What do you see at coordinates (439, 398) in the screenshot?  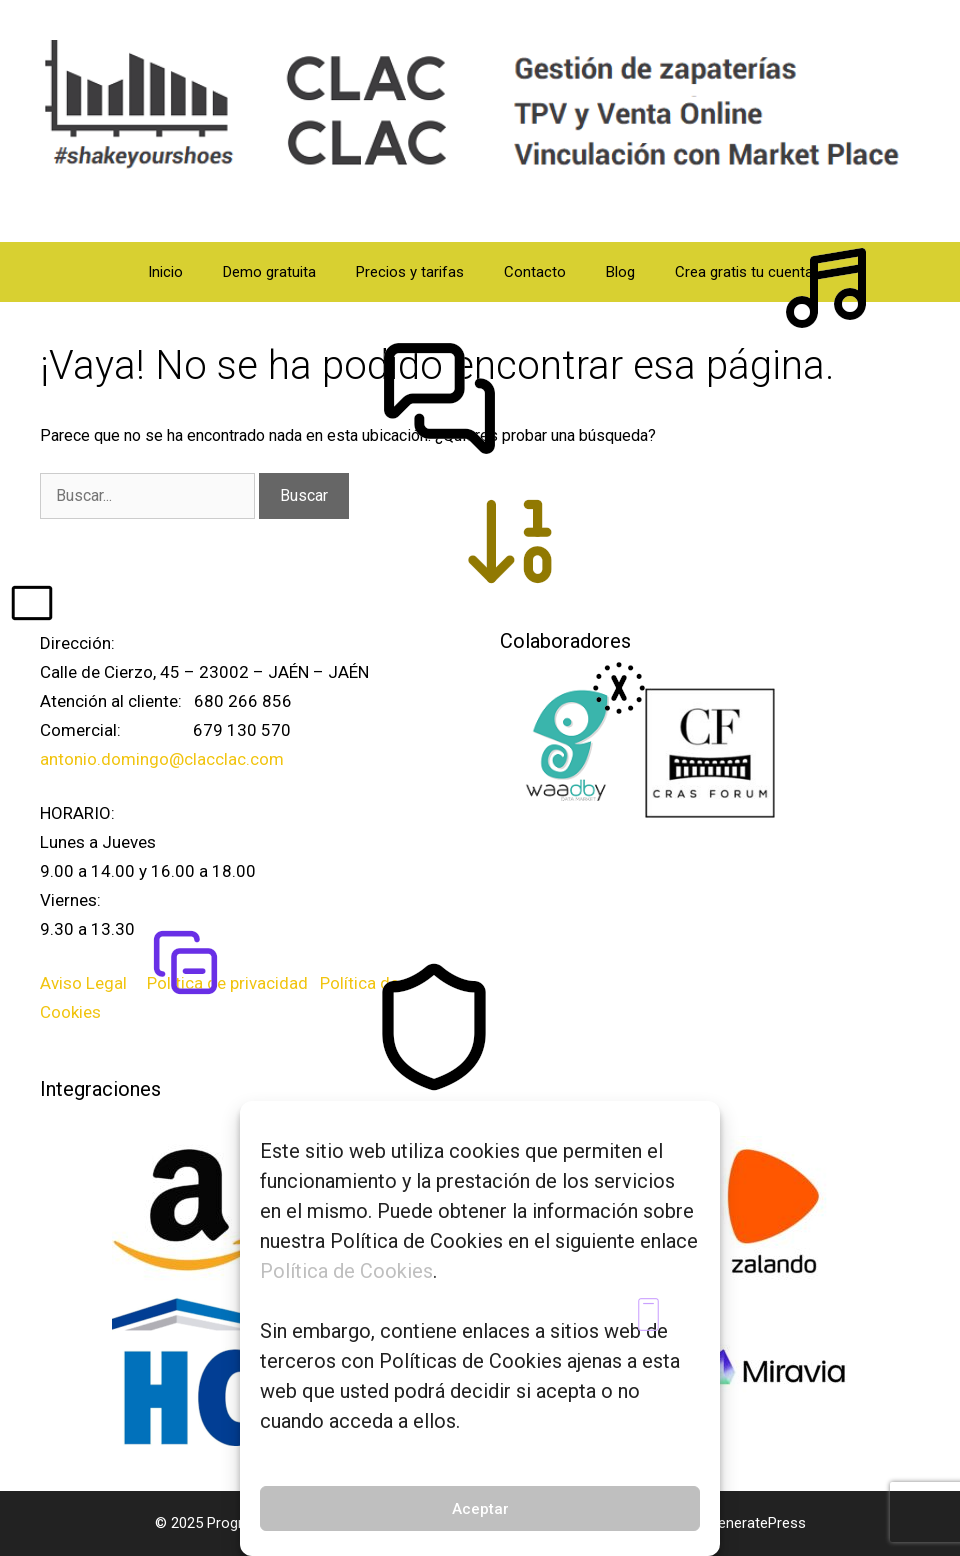 I see `open group chat or conversations` at bounding box center [439, 398].